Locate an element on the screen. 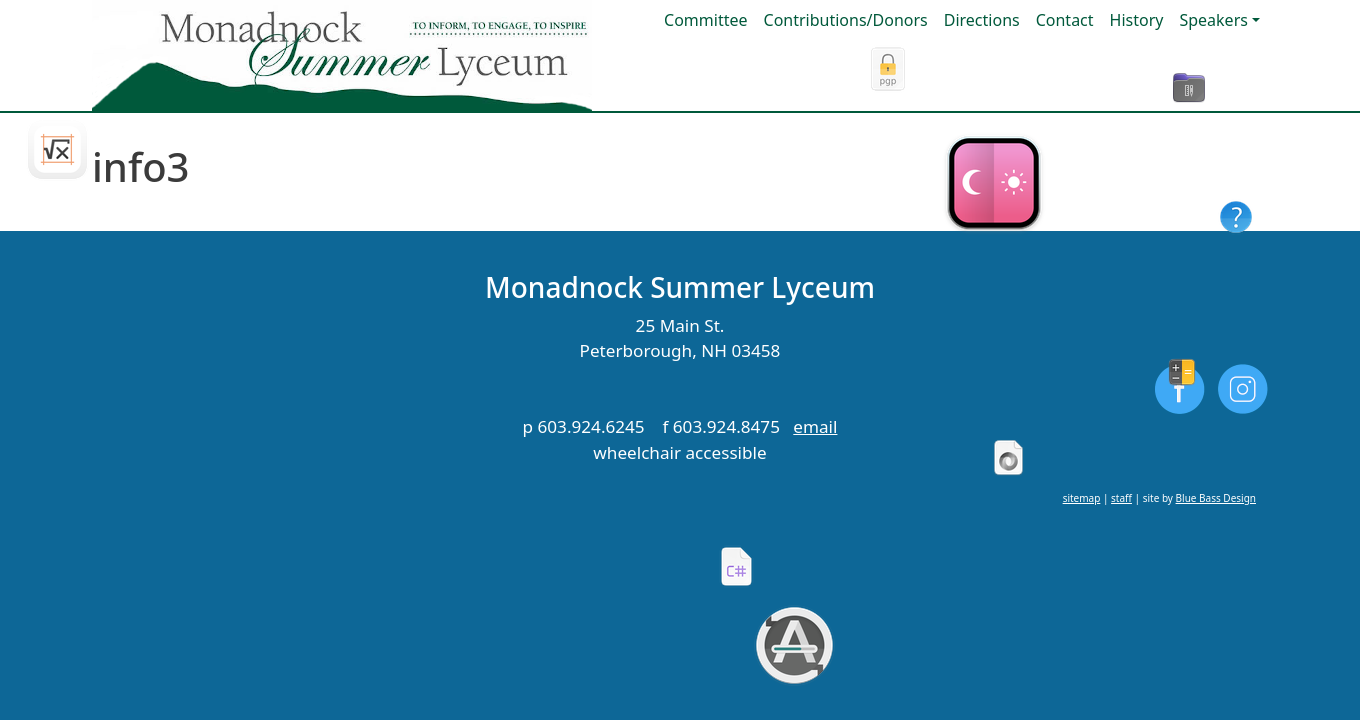 The width and height of the screenshot is (1360, 720). open templates folder is located at coordinates (1189, 87).